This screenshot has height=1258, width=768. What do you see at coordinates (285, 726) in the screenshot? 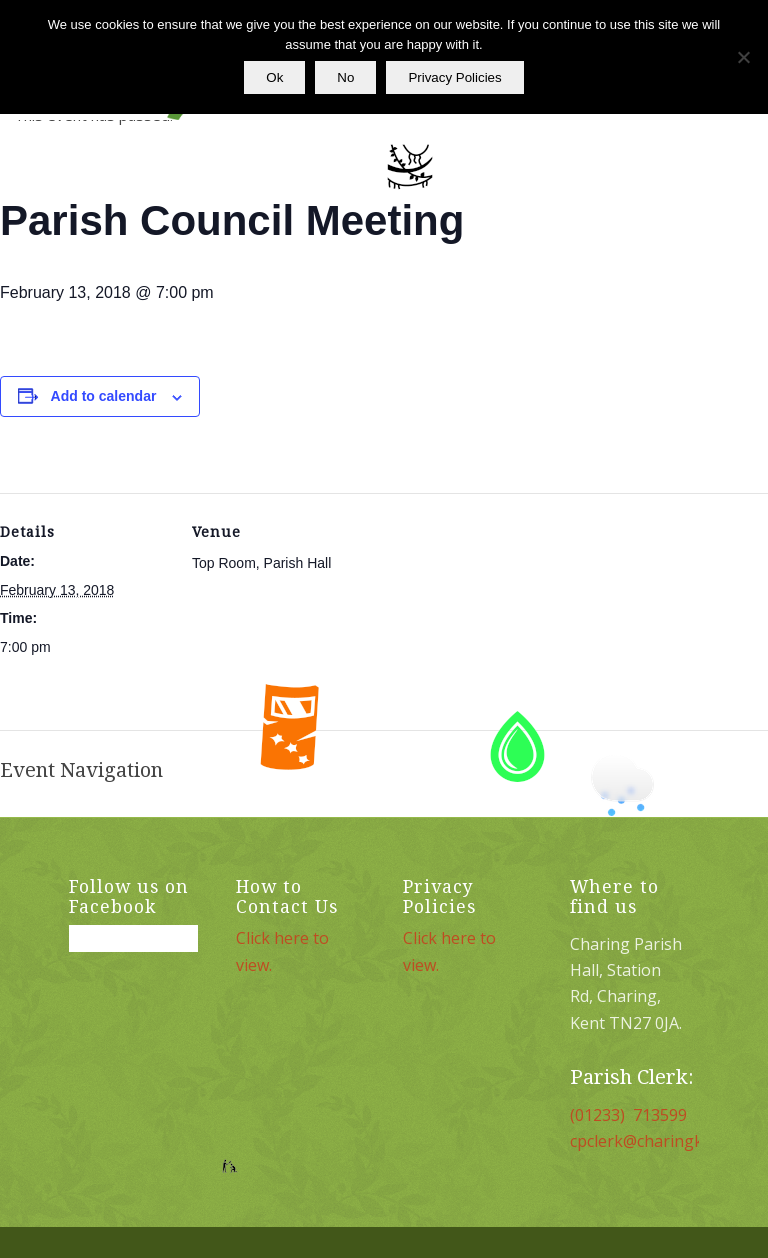
I see `access defense or protection settings` at bounding box center [285, 726].